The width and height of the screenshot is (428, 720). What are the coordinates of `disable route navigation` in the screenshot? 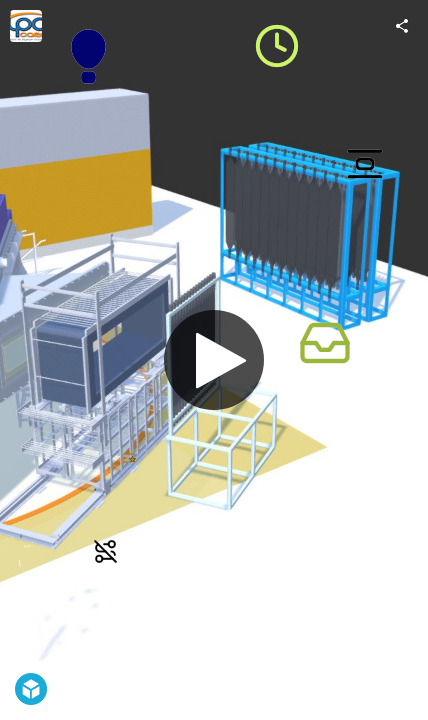 It's located at (105, 551).